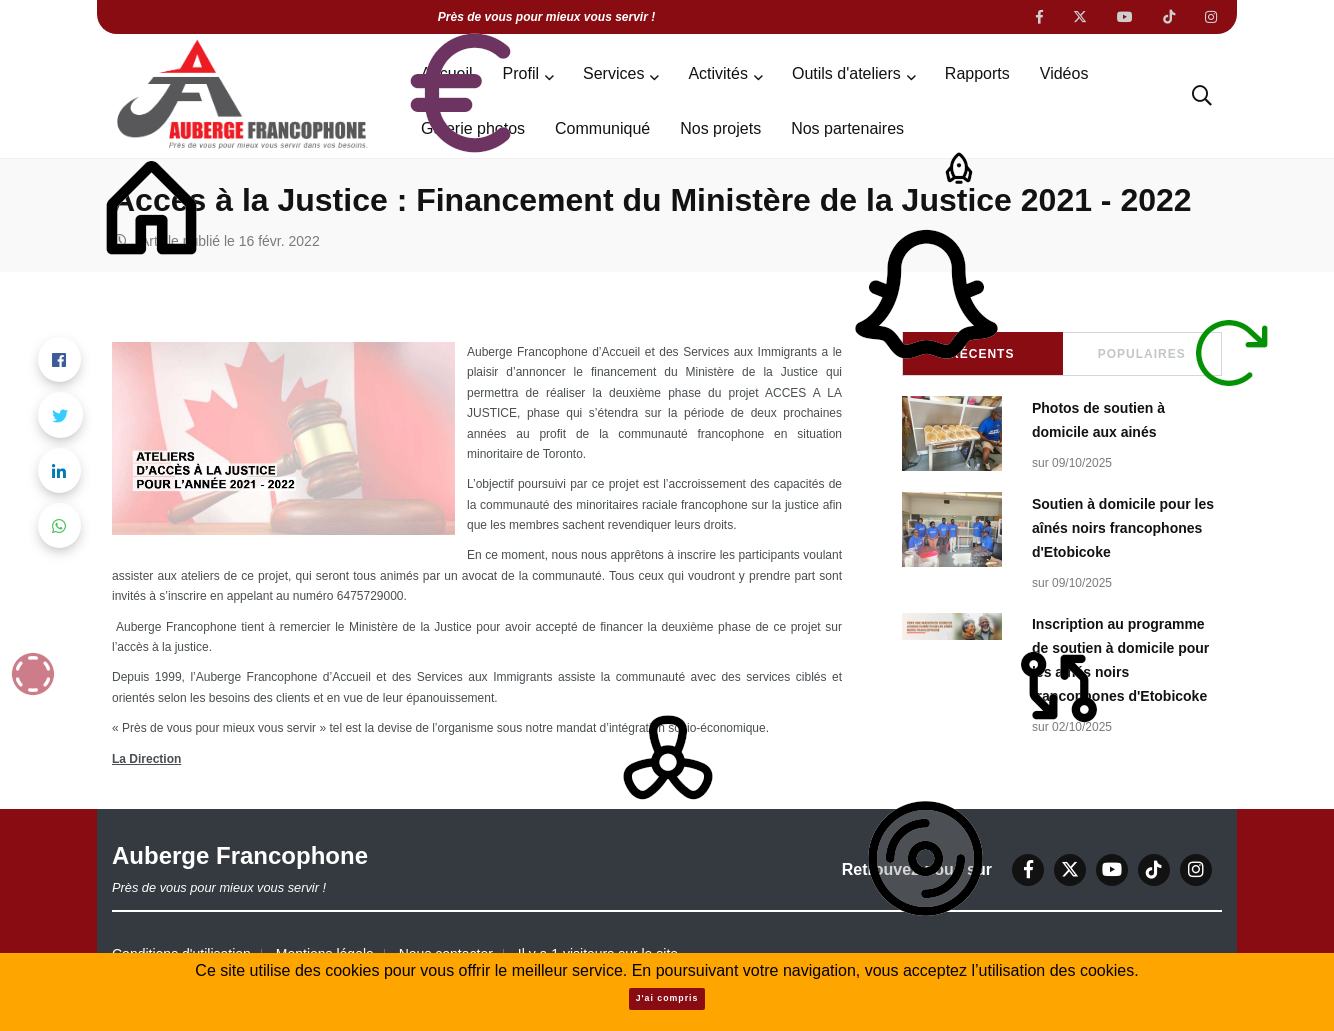 This screenshot has width=1334, height=1031. I want to click on fan or cooling system controls, so click(668, 758).